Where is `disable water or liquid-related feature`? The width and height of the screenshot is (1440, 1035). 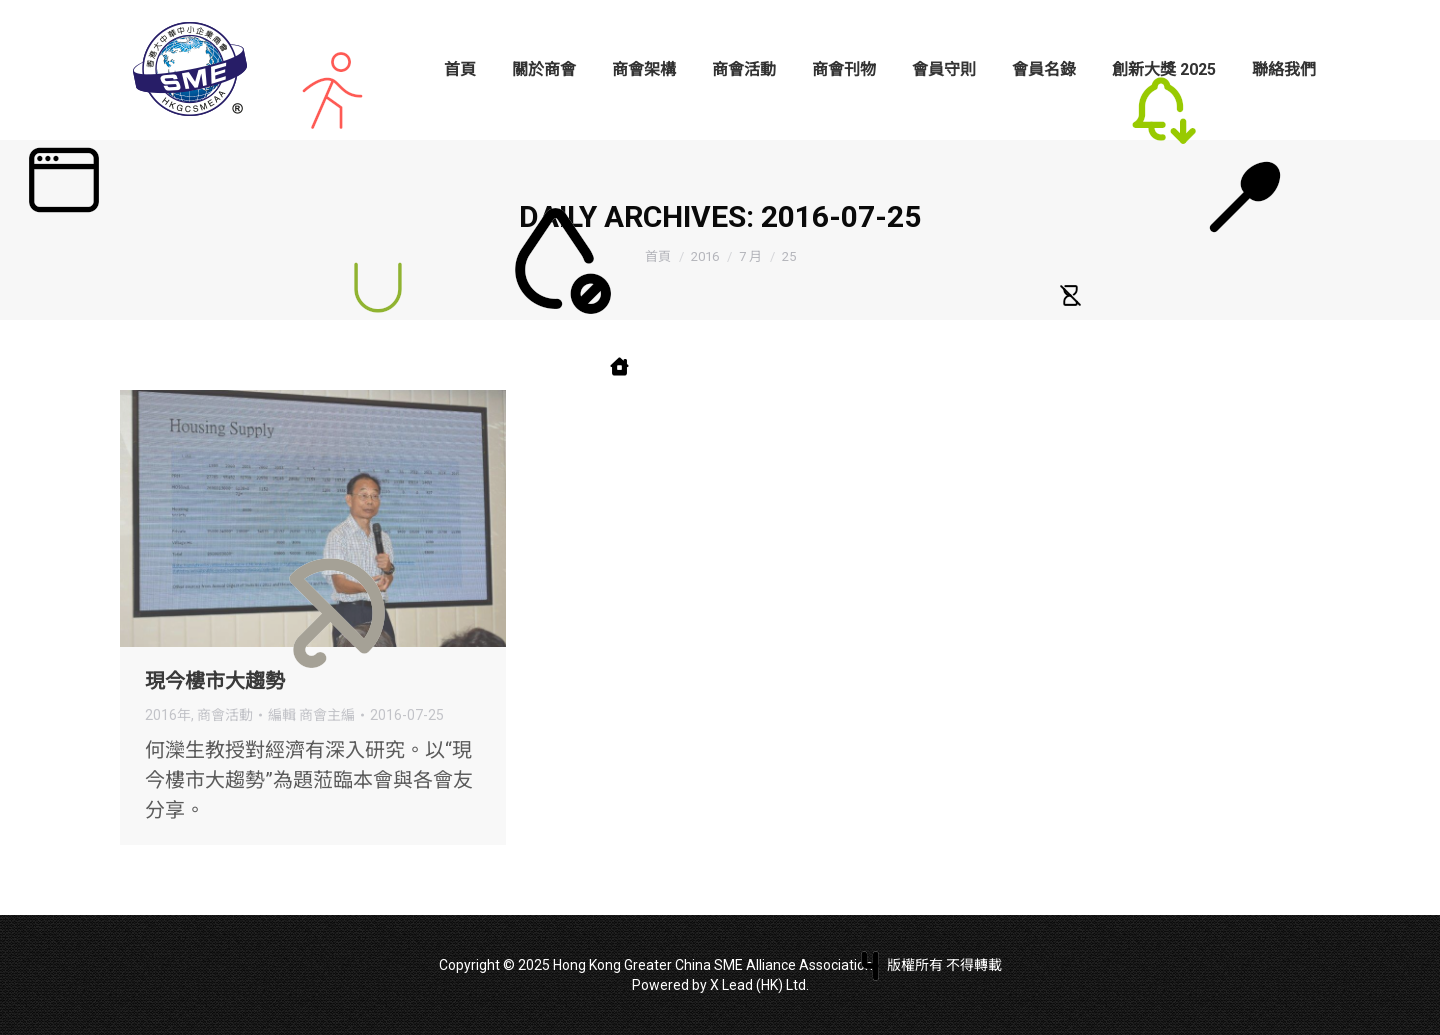
disable water or liquid-related feature is located at coordinates (555, 258).